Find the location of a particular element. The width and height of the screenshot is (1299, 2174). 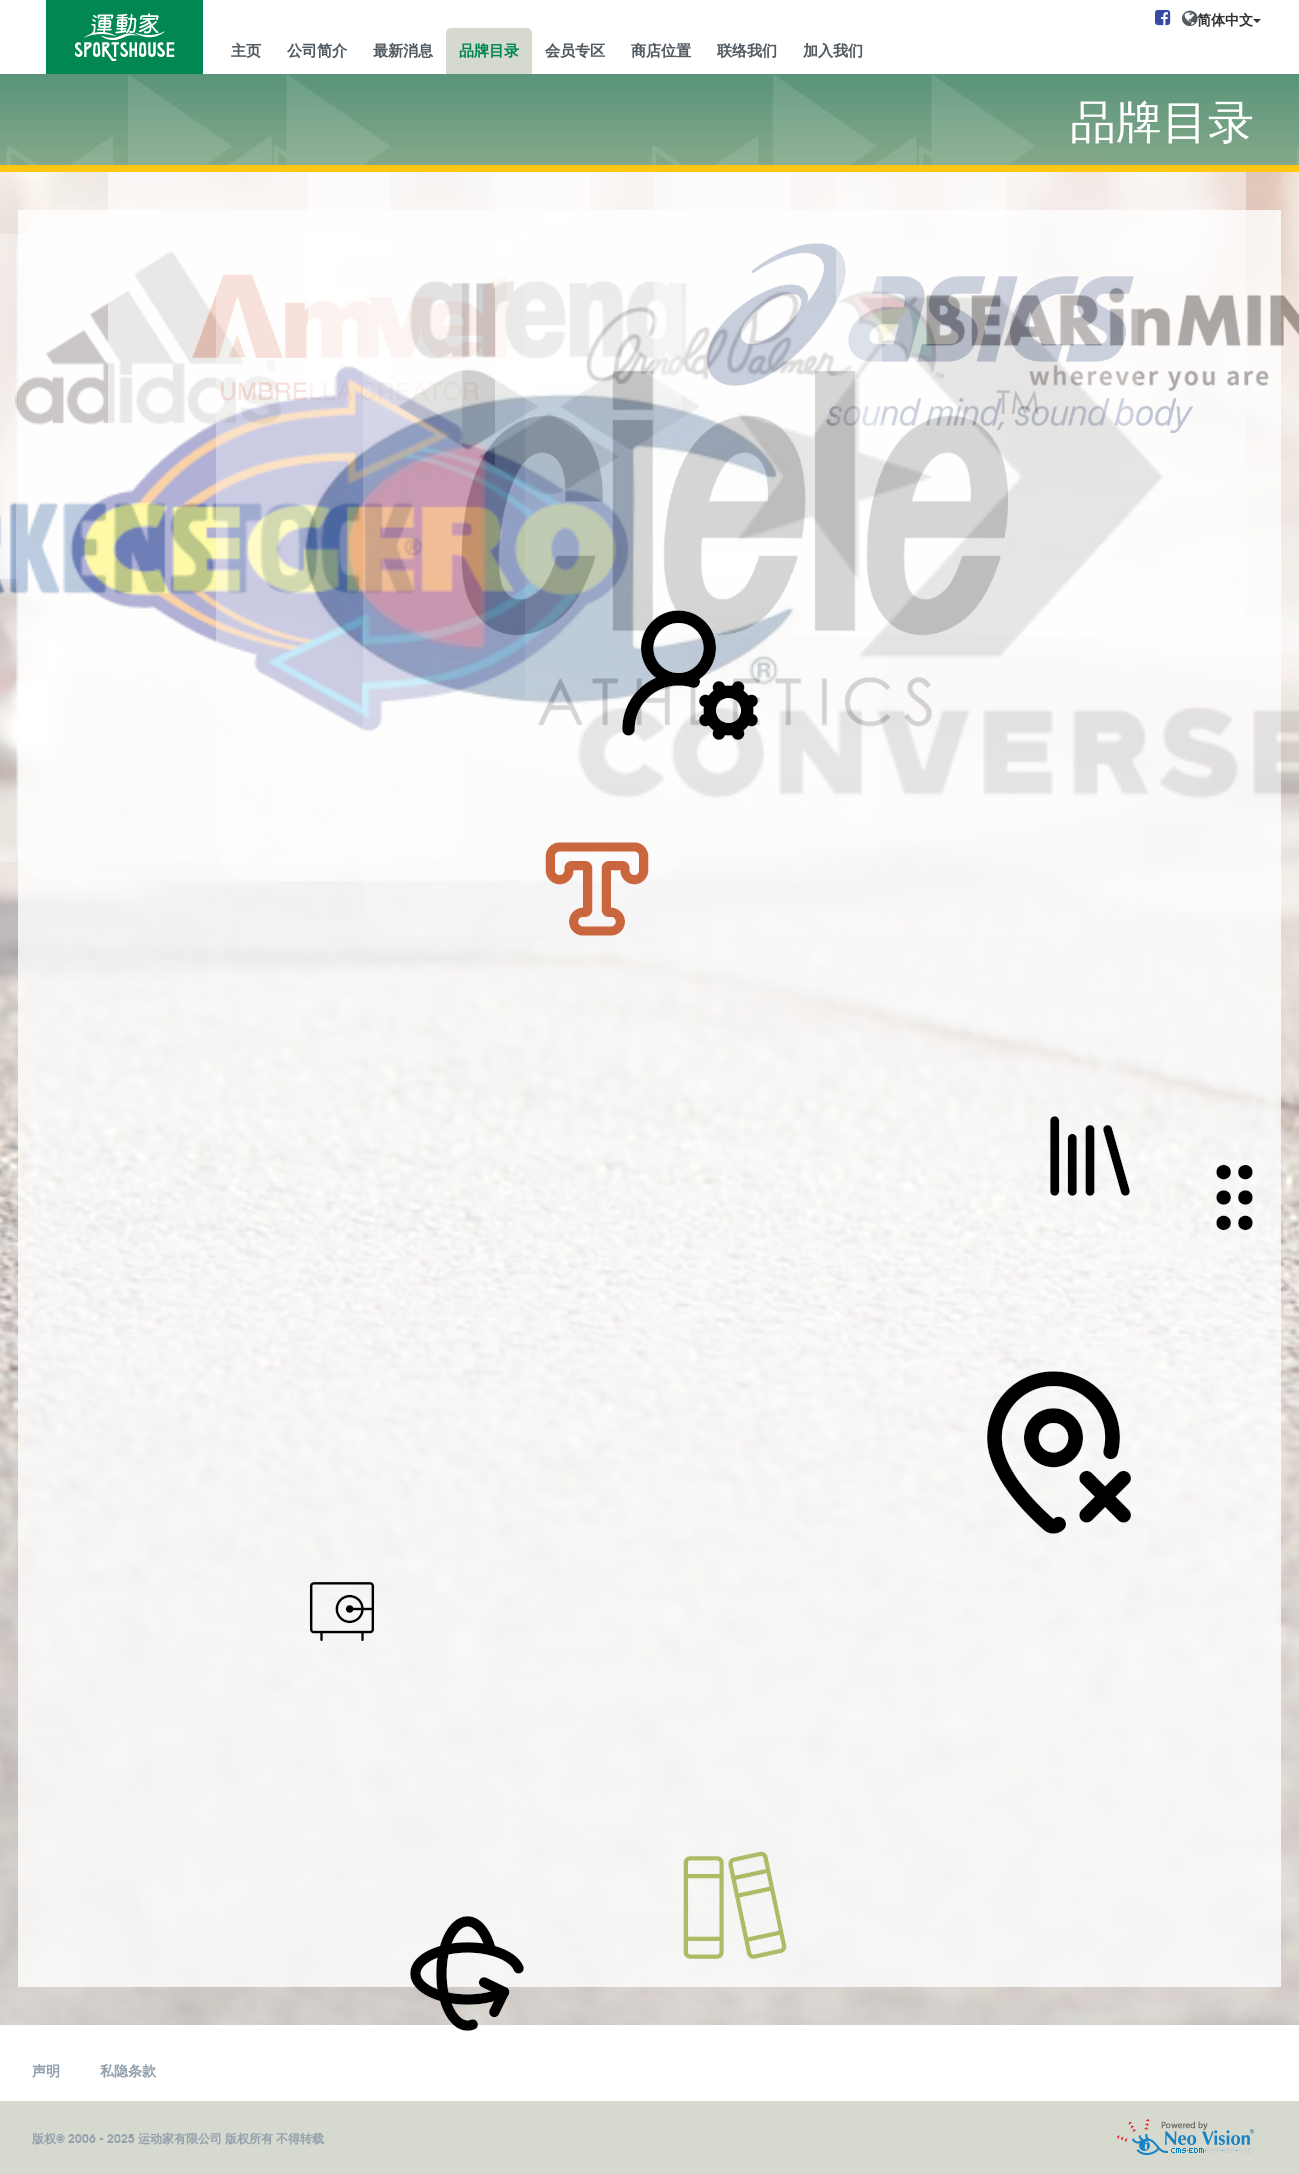

rotate object in 3D space is located at coordinates (467, 1973).